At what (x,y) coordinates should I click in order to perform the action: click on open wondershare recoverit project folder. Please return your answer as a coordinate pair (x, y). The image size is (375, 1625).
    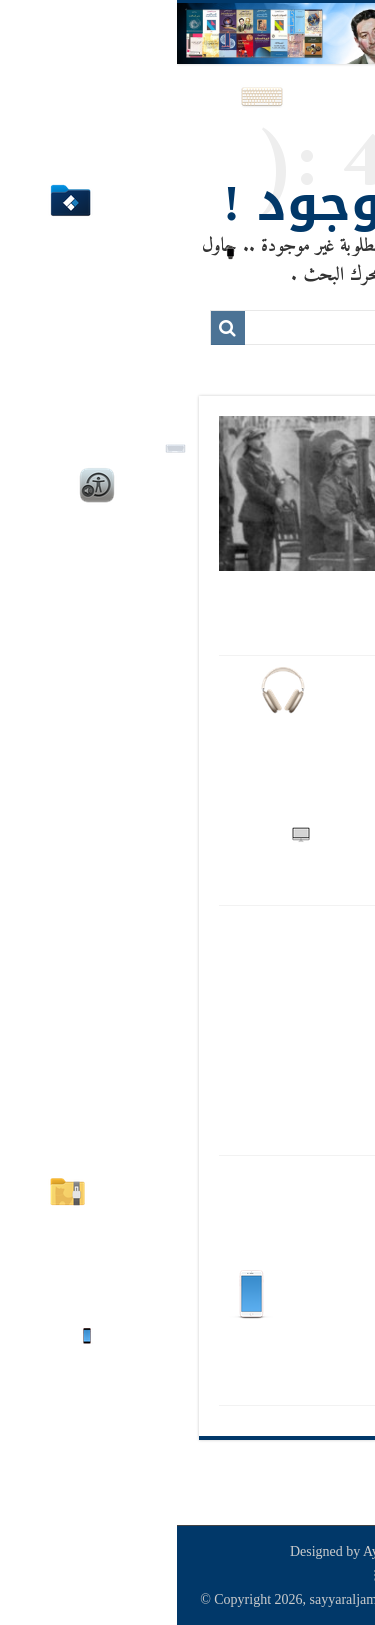
    Looking at the image, I should click on (70, 201).